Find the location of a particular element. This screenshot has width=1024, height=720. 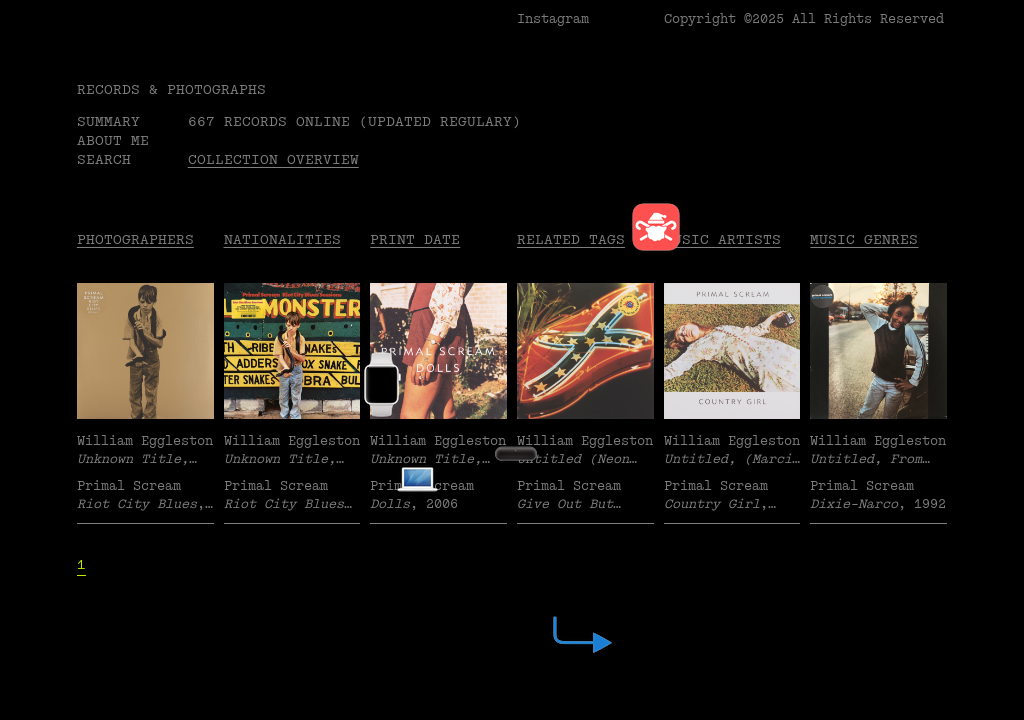

apple watch series 2 device icon is located at coordinates (381, 384).